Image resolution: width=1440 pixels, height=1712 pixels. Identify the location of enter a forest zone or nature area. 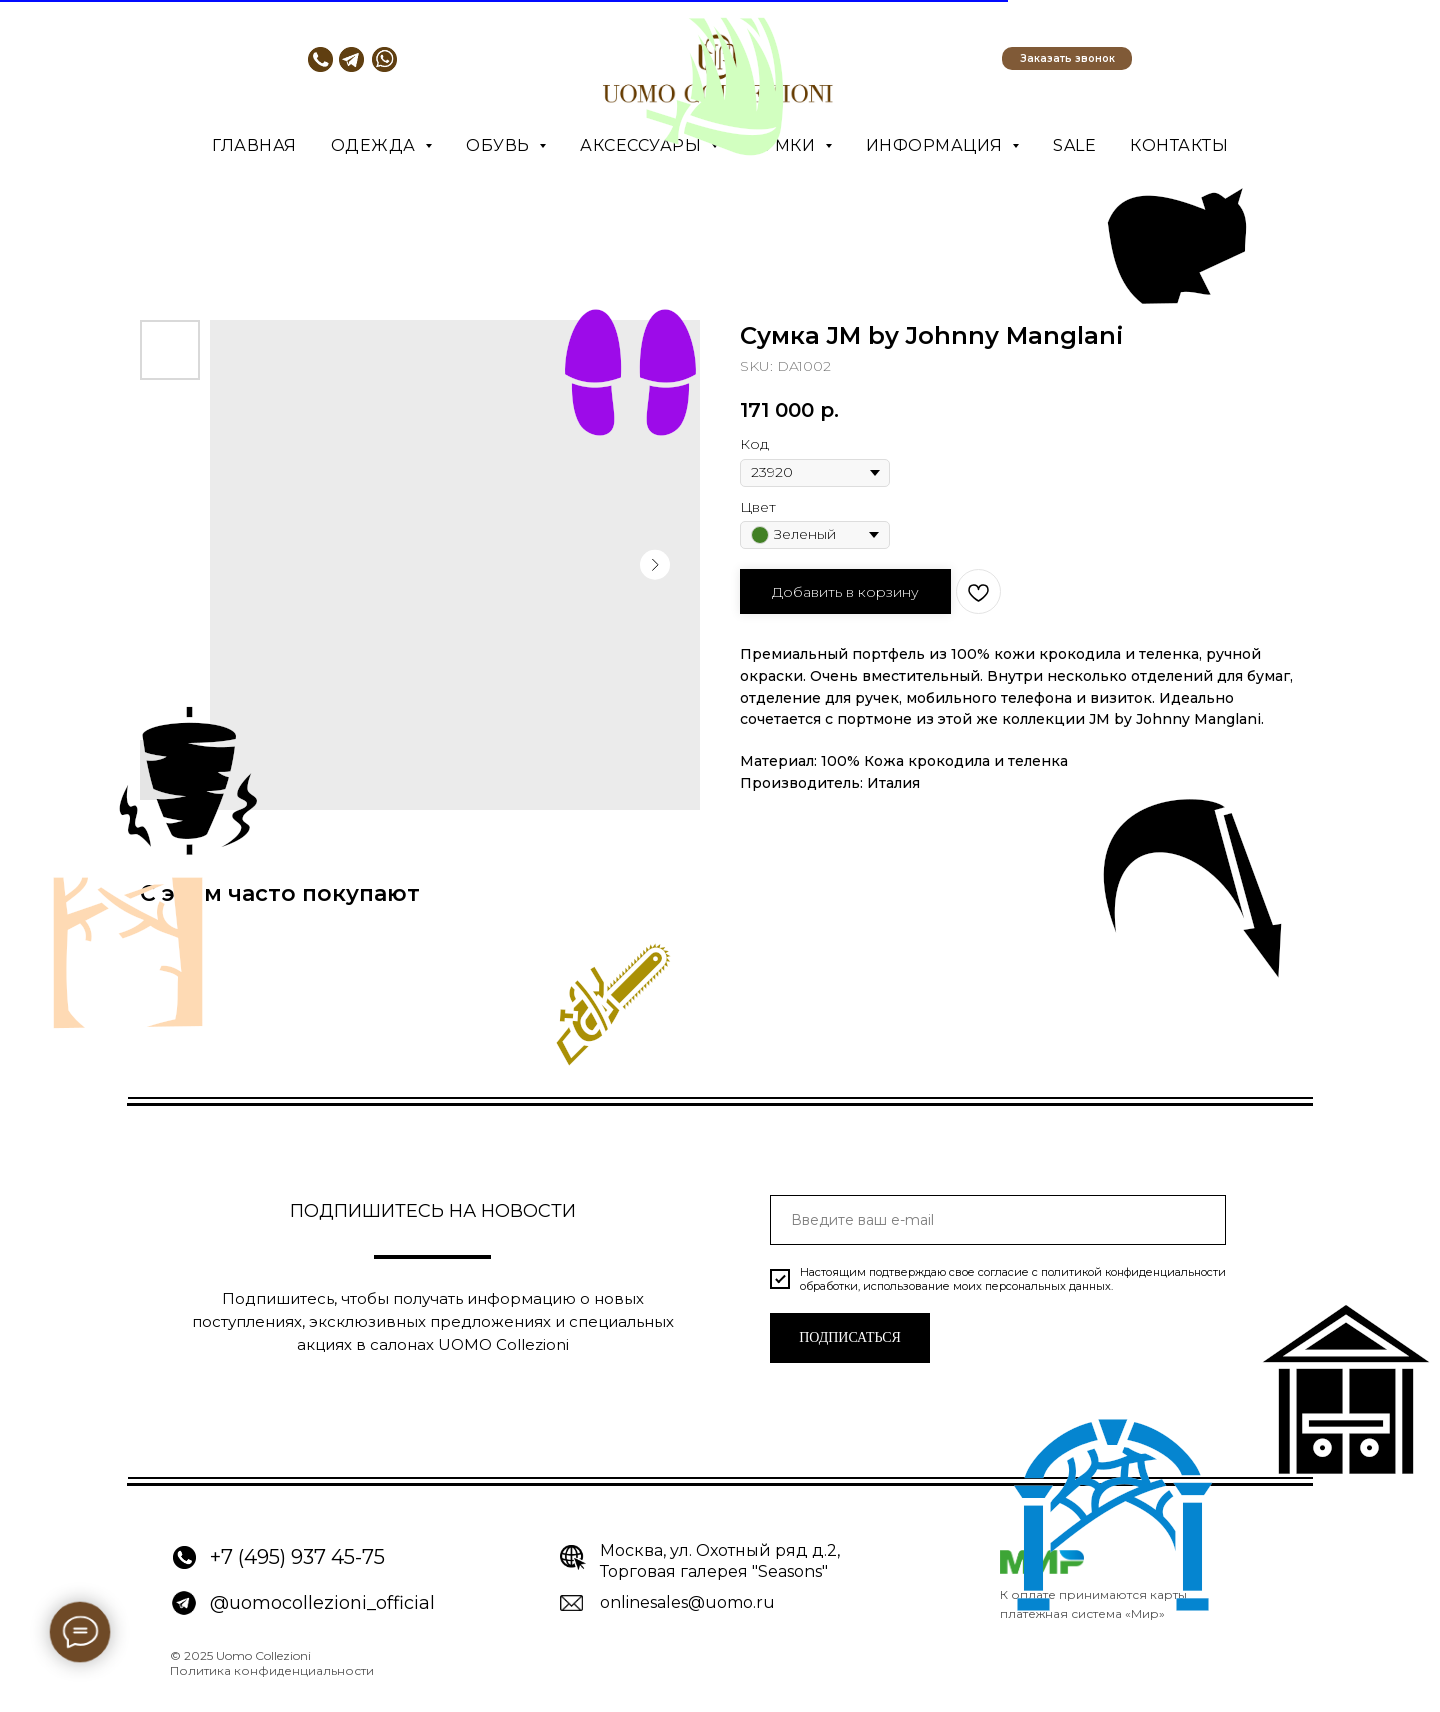
(127, 953).